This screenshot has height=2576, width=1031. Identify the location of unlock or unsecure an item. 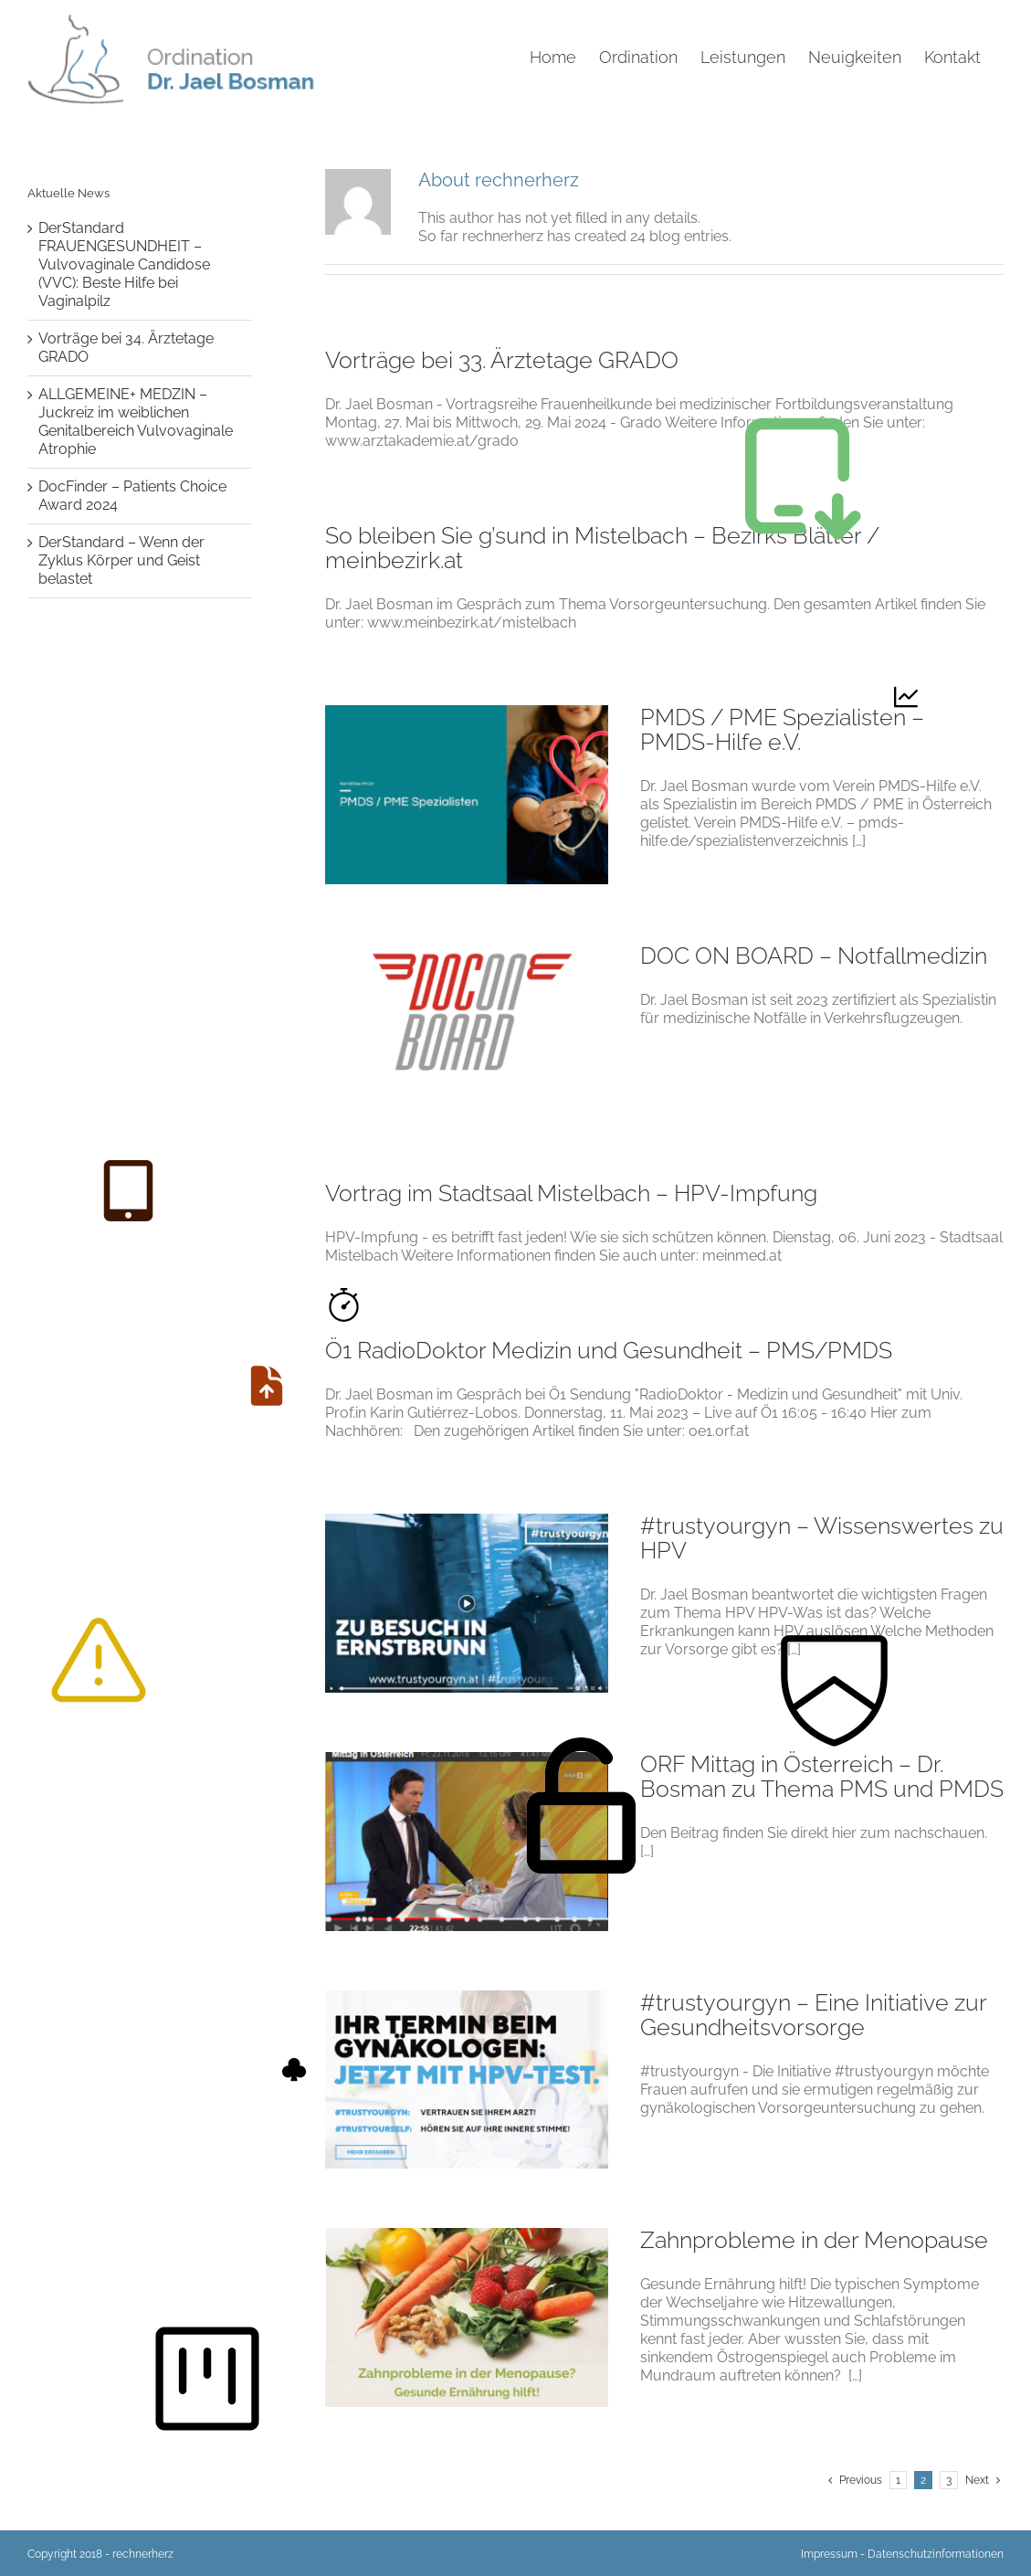
(581, 1810).